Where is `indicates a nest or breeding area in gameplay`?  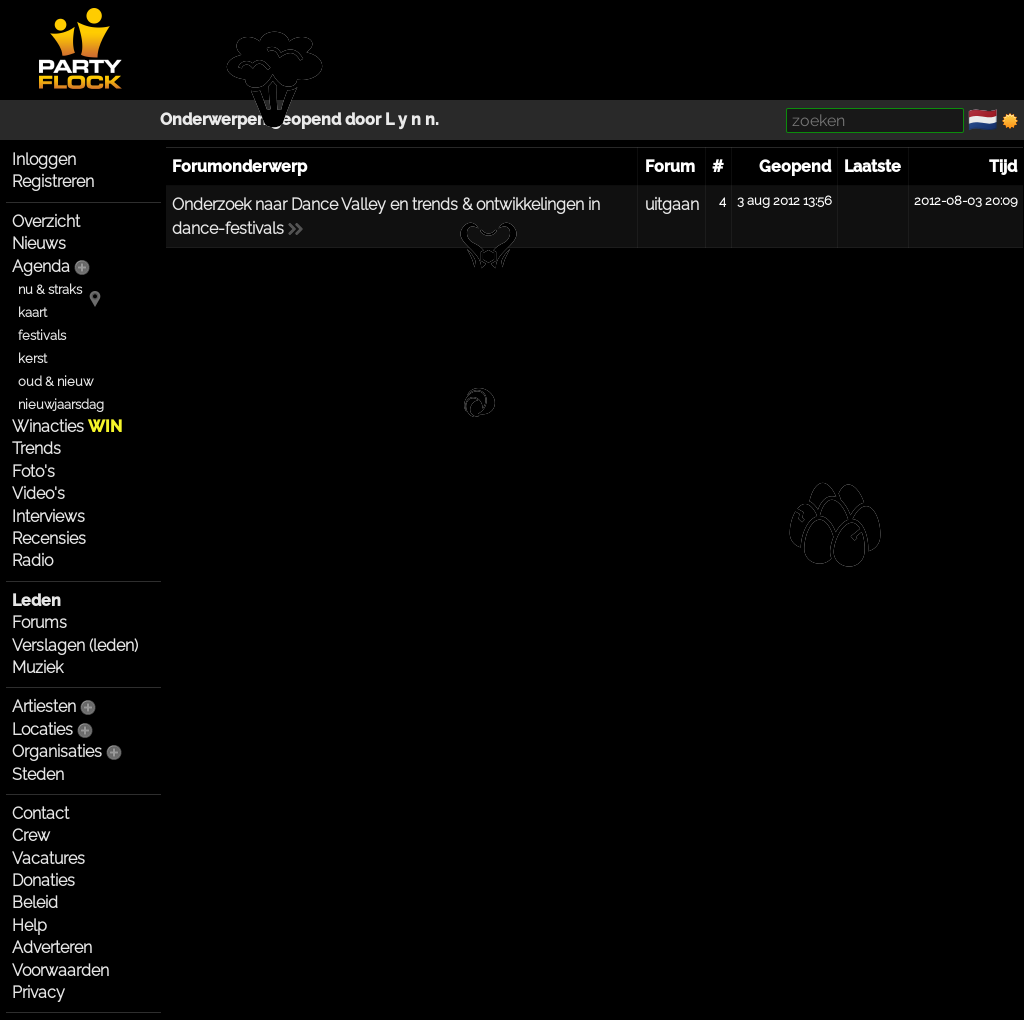 indicates a nest or breeding area in gameplay is located at coordinates (835, 525).